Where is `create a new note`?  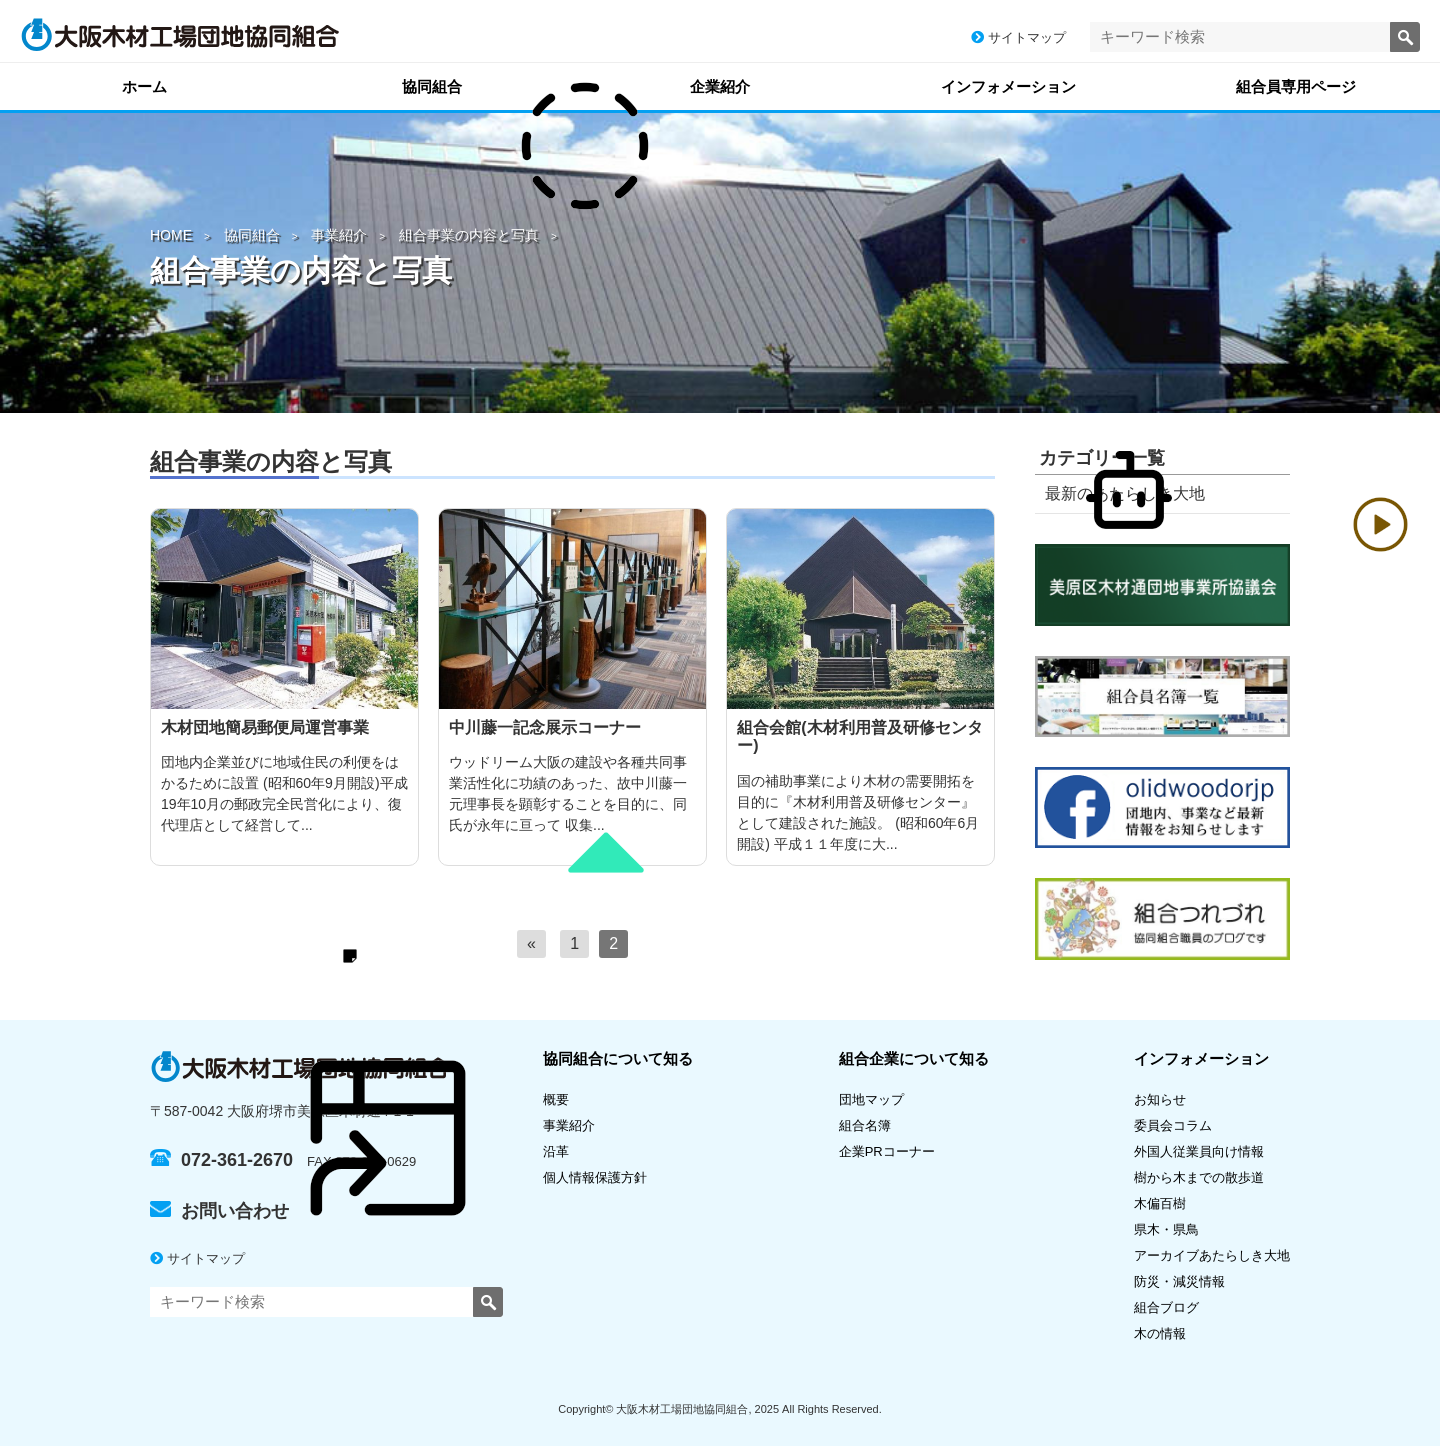
create a new note is located at coordinates (350, 956).